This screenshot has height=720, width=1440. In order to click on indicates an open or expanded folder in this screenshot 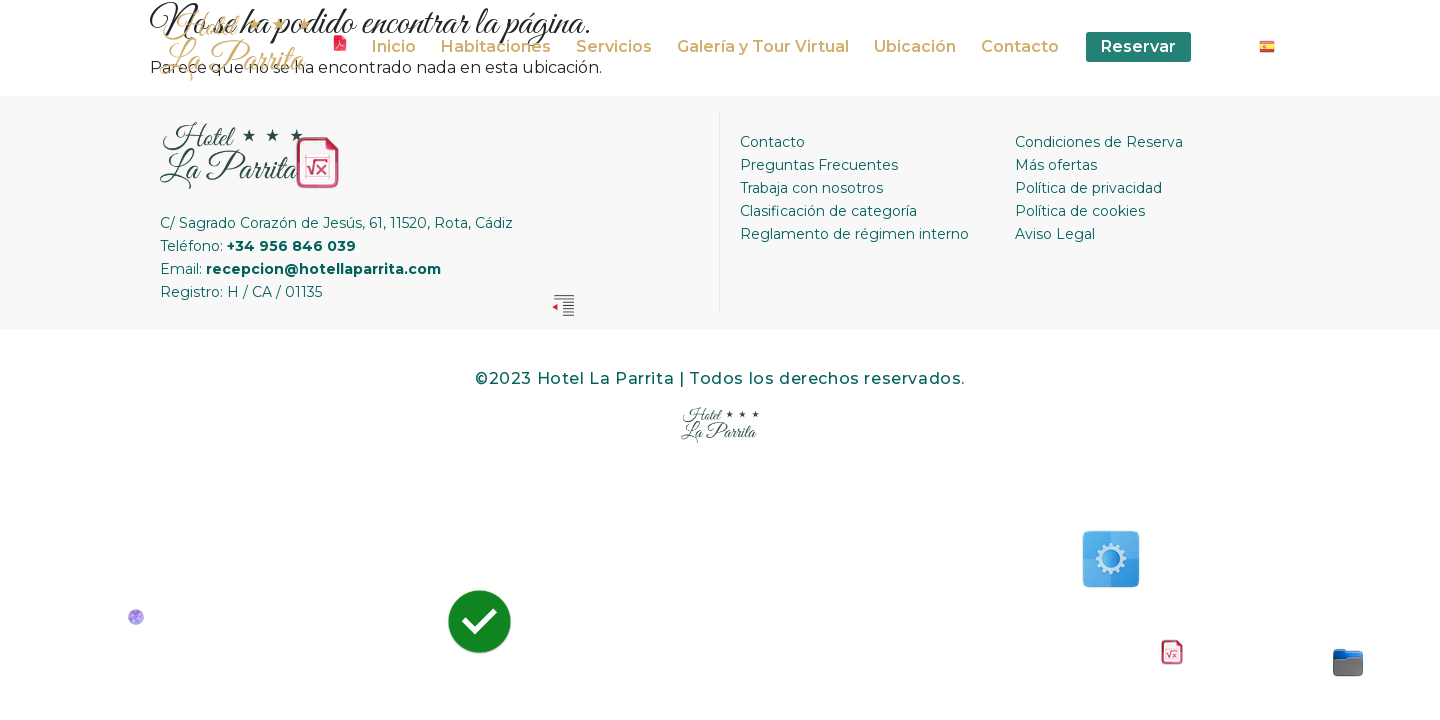, I will do `click(1348, 662)`.